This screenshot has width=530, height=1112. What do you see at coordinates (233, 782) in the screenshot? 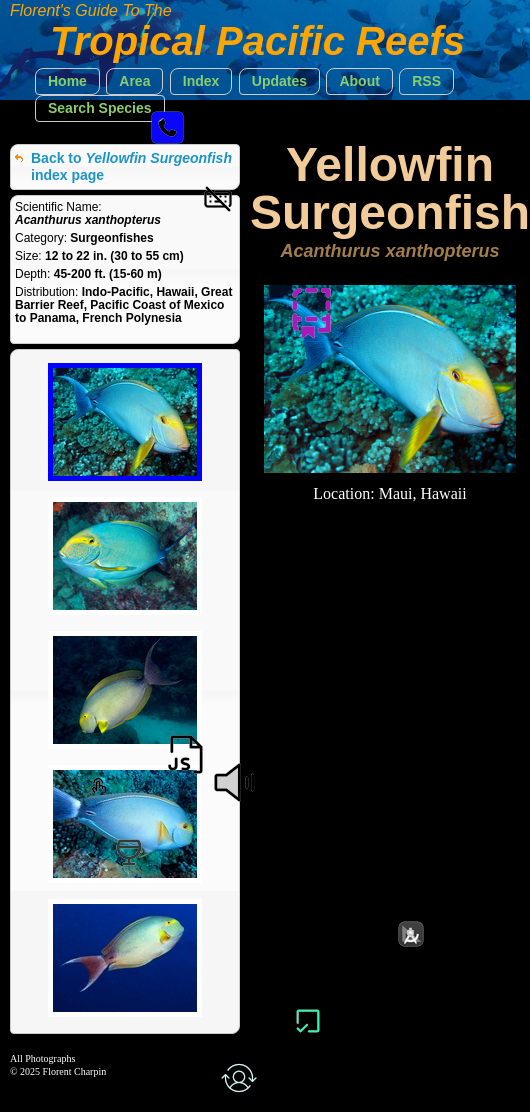
I see `volume set to high` at bounding box center [233, 782].